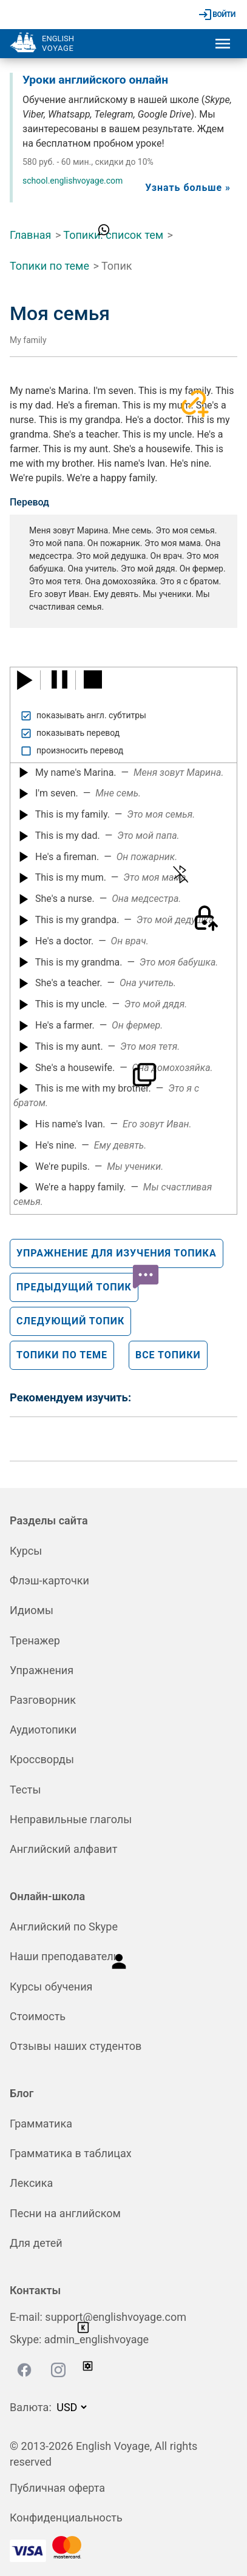  What do you see at coordinates (119, 1961) in the screenshot?
I see `view your profile` at bounding box center [119, 1961].